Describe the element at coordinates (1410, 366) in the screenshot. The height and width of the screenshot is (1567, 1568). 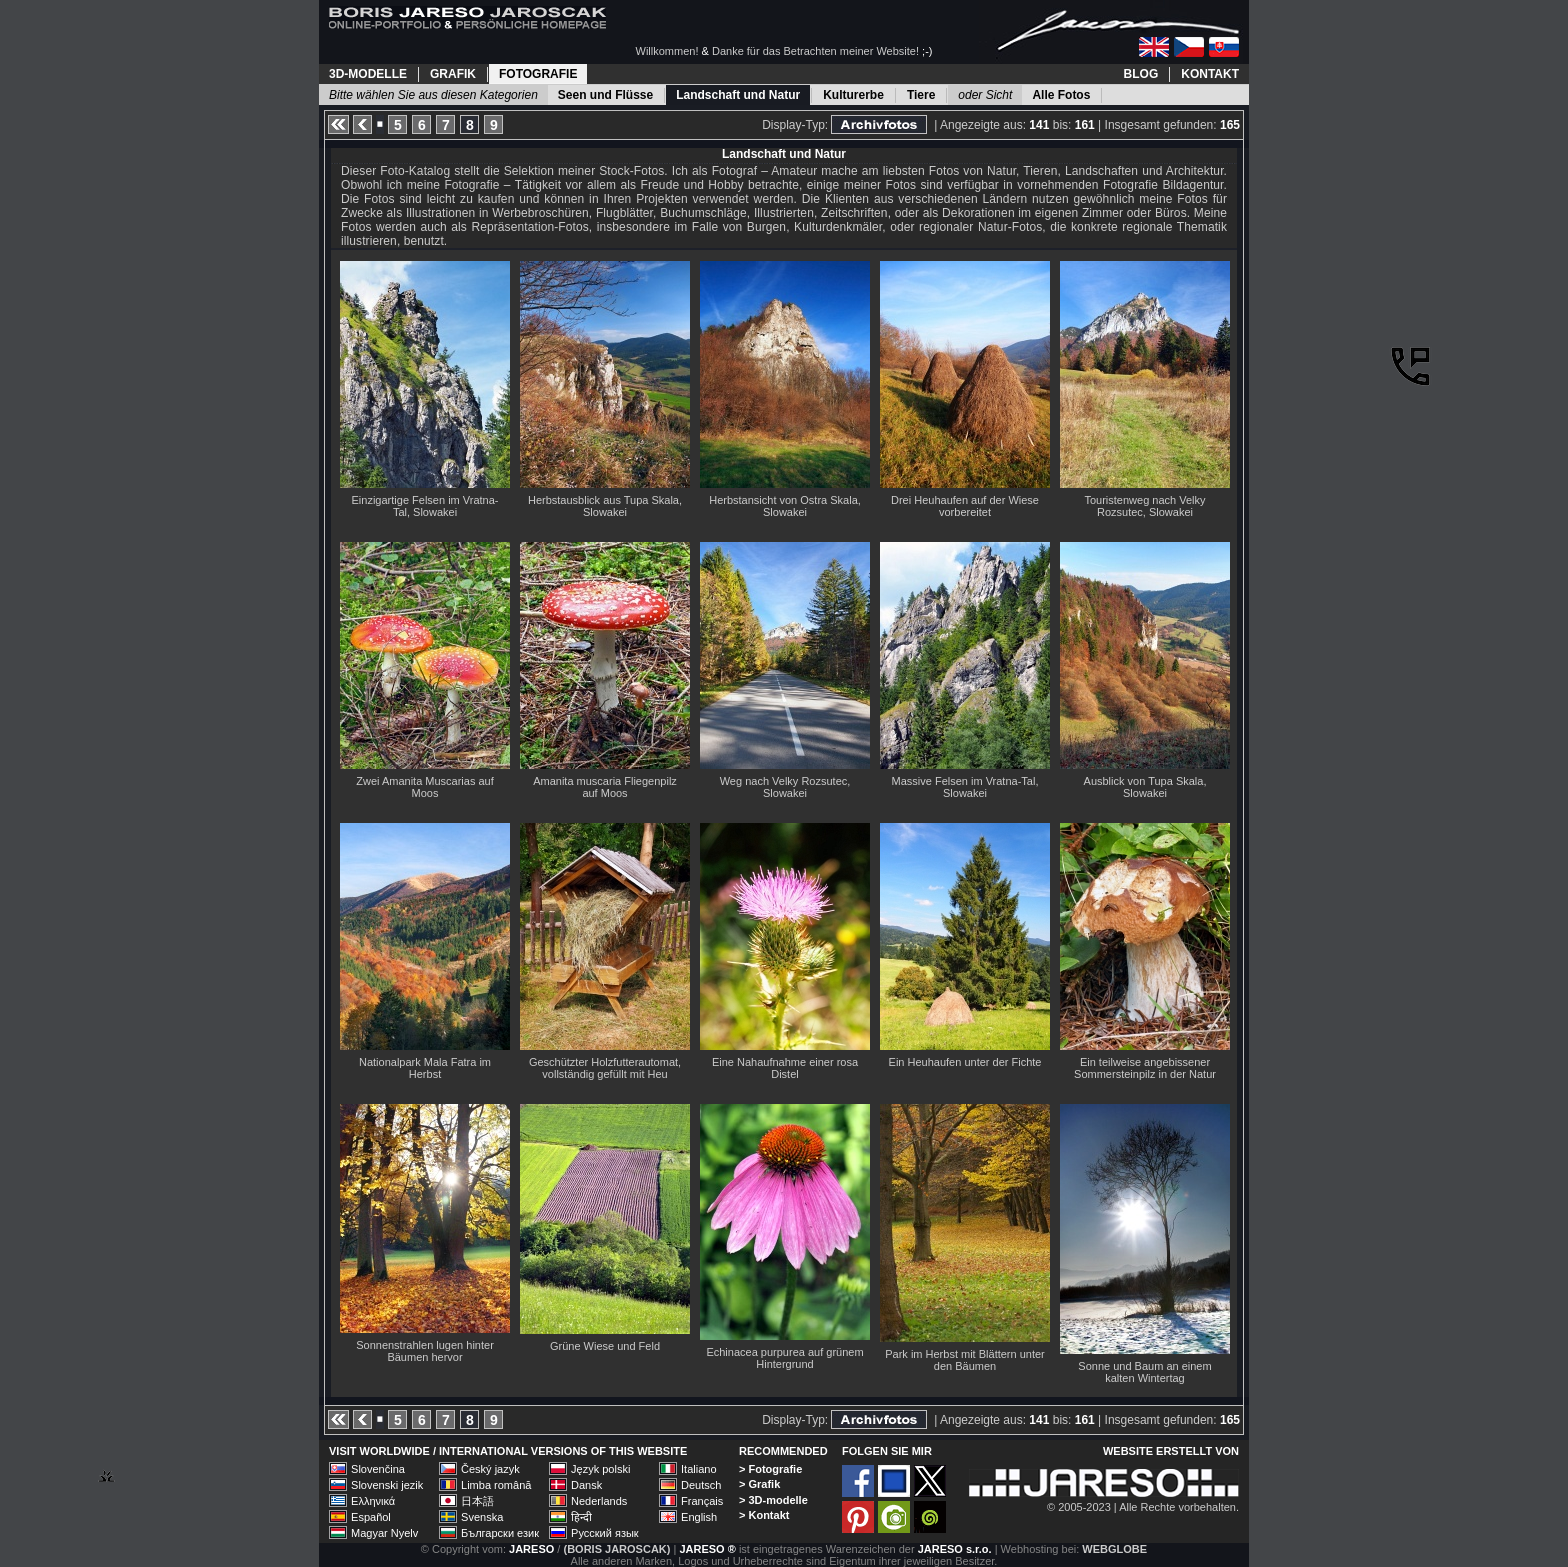
I see `access voicemail or phone messages` at that location.